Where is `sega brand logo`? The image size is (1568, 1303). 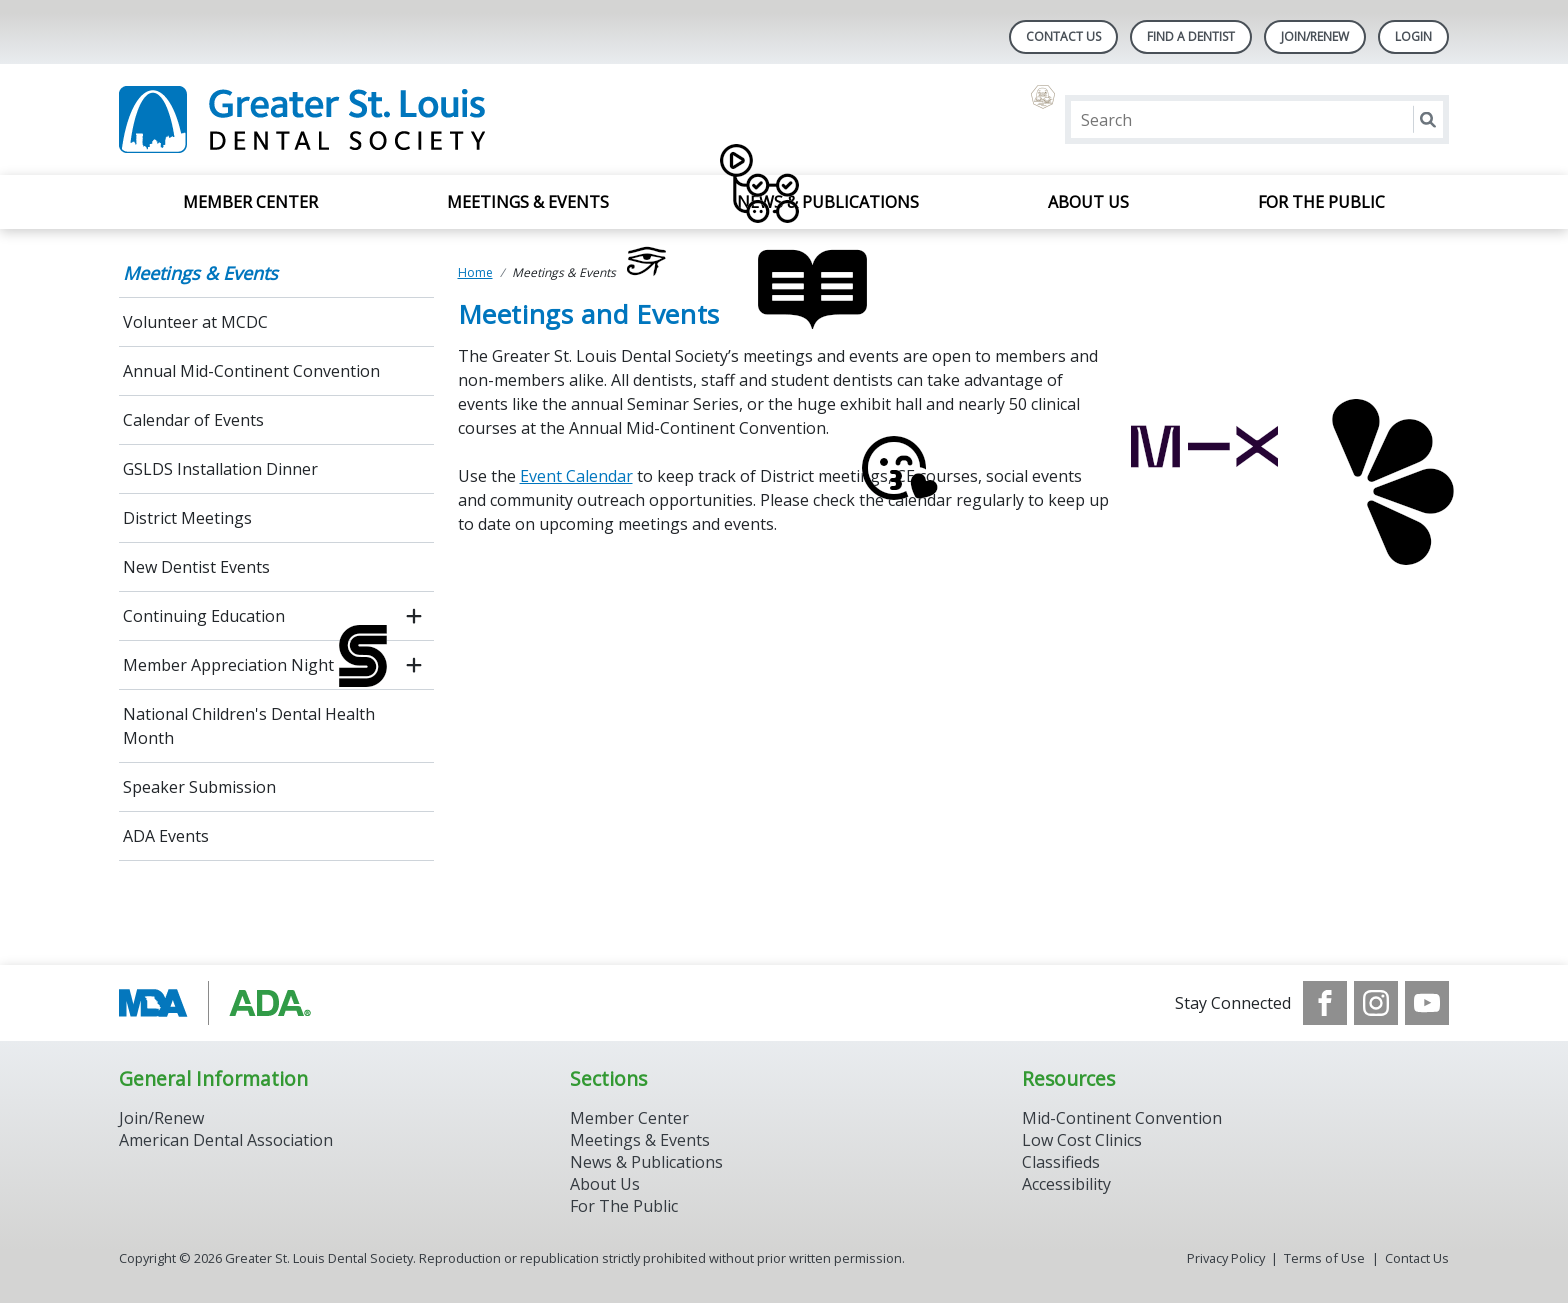 sega brand logo is located at coordinates (363, 656).